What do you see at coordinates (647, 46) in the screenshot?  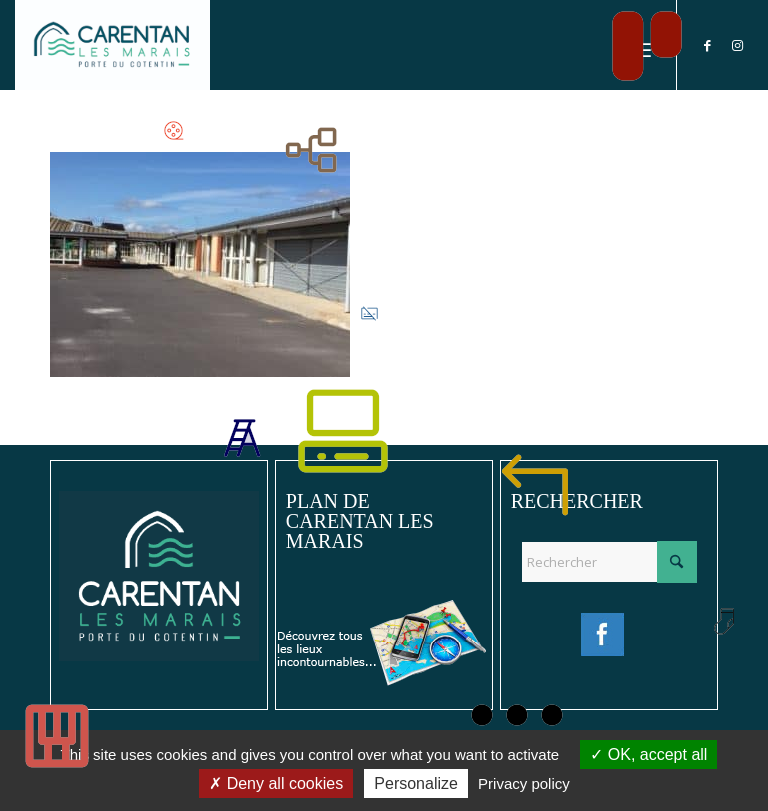 I see `switch to card view layout` at bounding box center [647, 46].